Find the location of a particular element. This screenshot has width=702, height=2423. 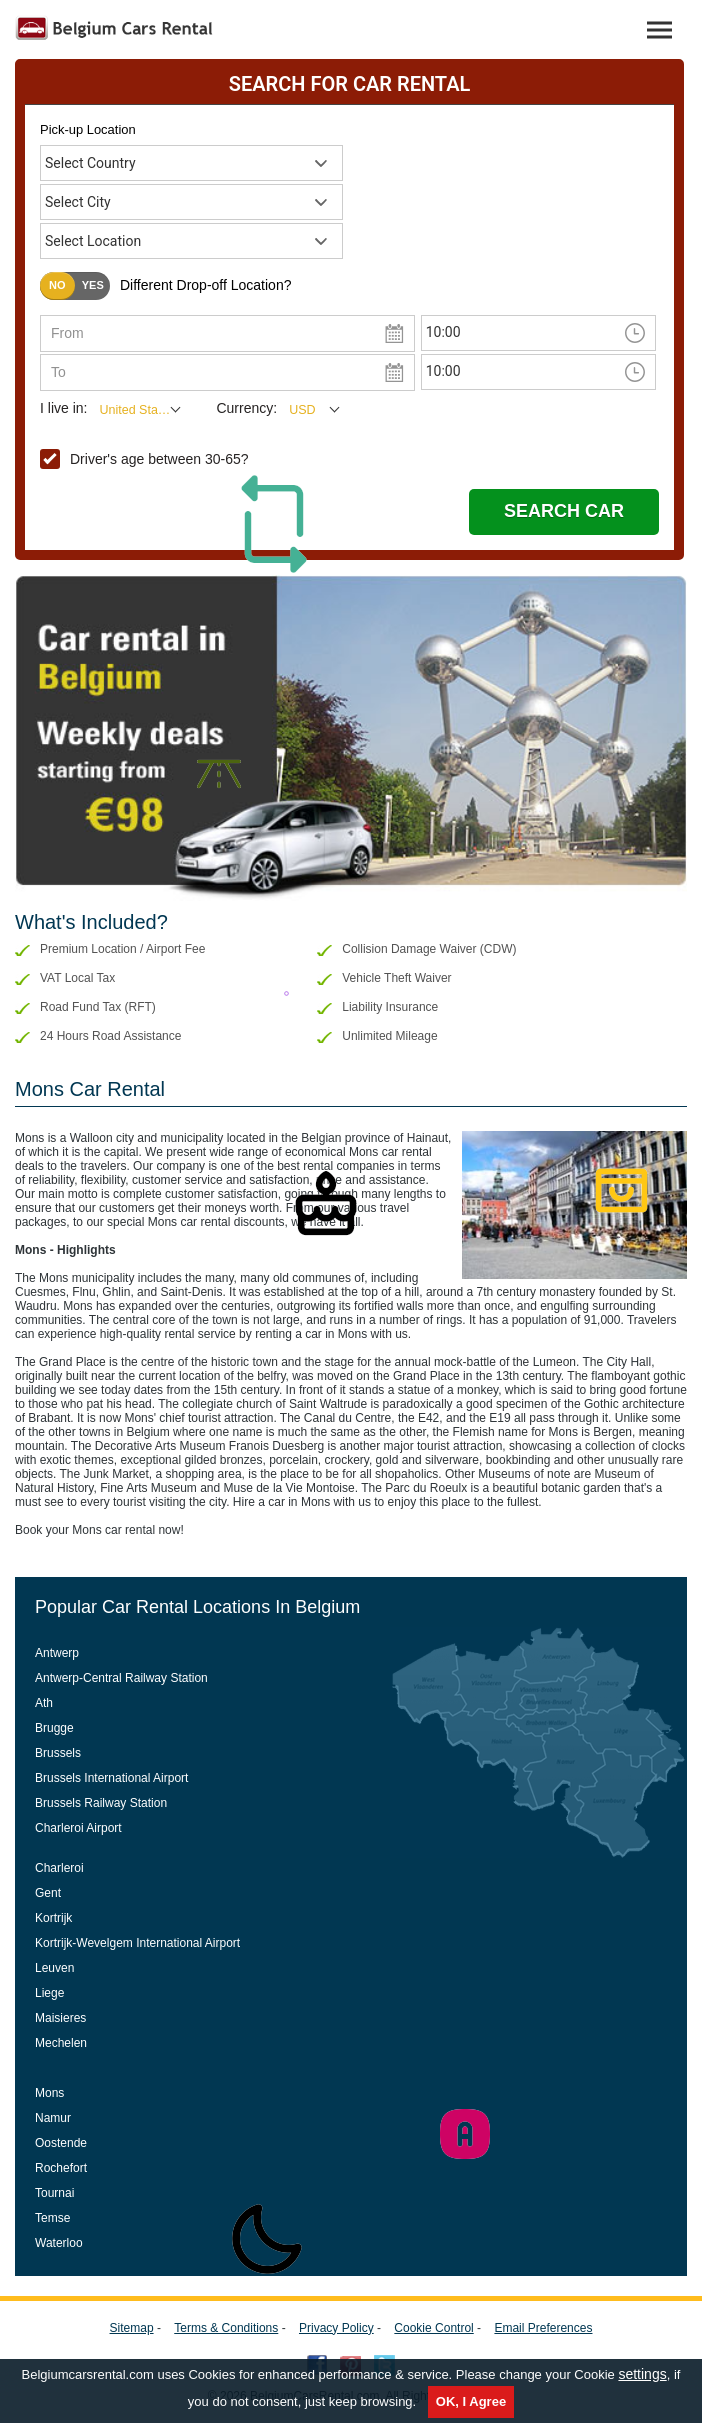

rotate device orientation is located at coordinates (274, 524).